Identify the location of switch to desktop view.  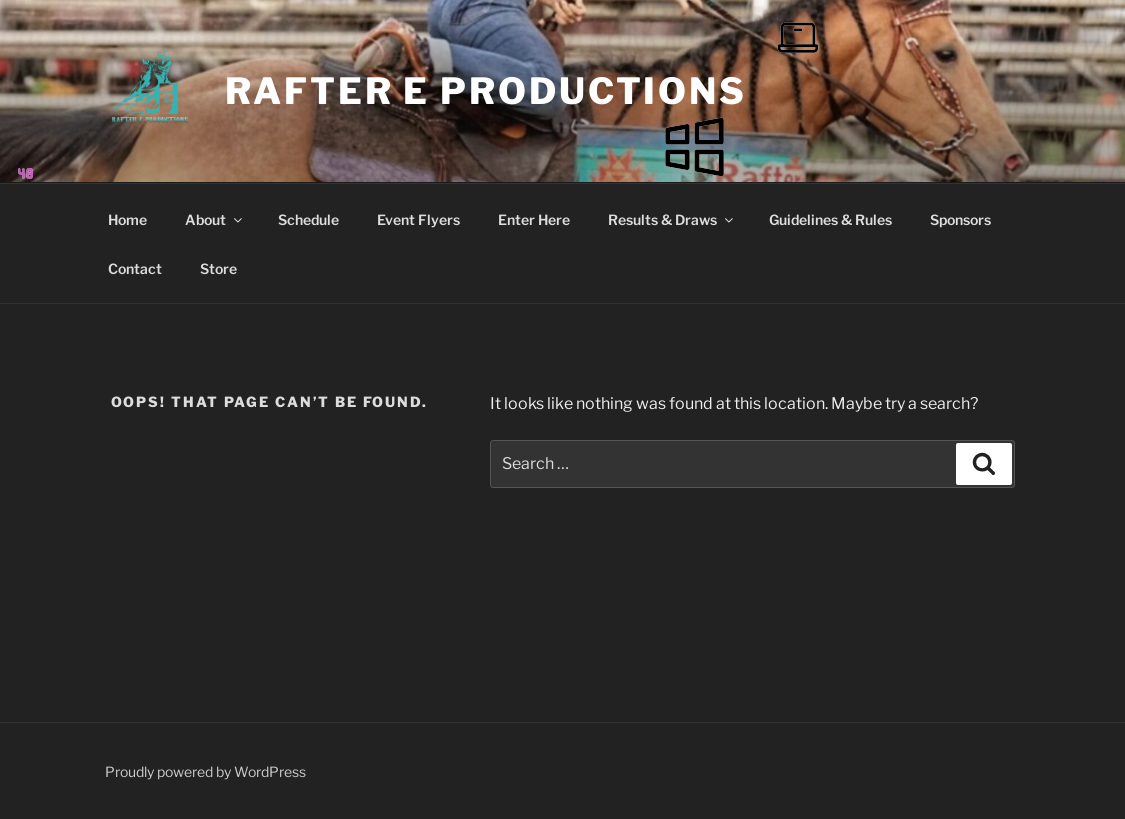
(798, 37).